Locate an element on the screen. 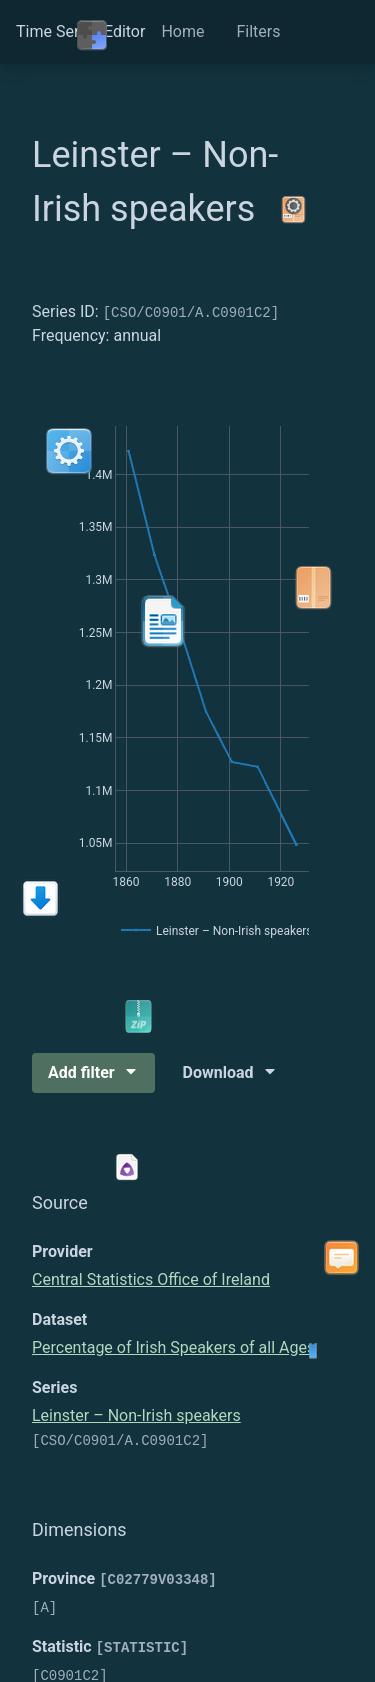  open the messaging or chat app is located at coordinates (341, 1257).